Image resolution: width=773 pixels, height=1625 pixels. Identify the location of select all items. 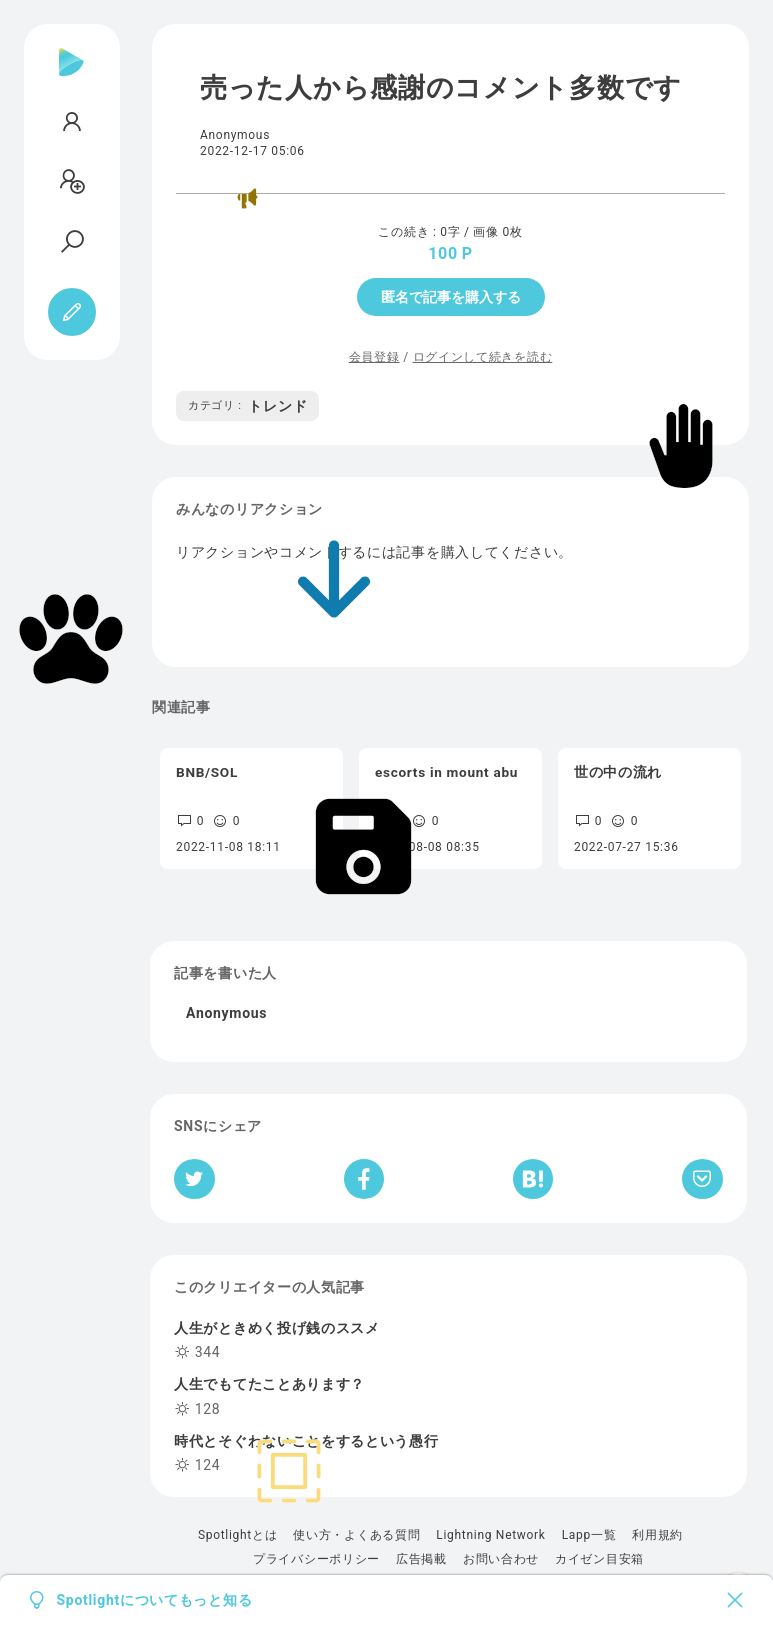
(289, 1471).